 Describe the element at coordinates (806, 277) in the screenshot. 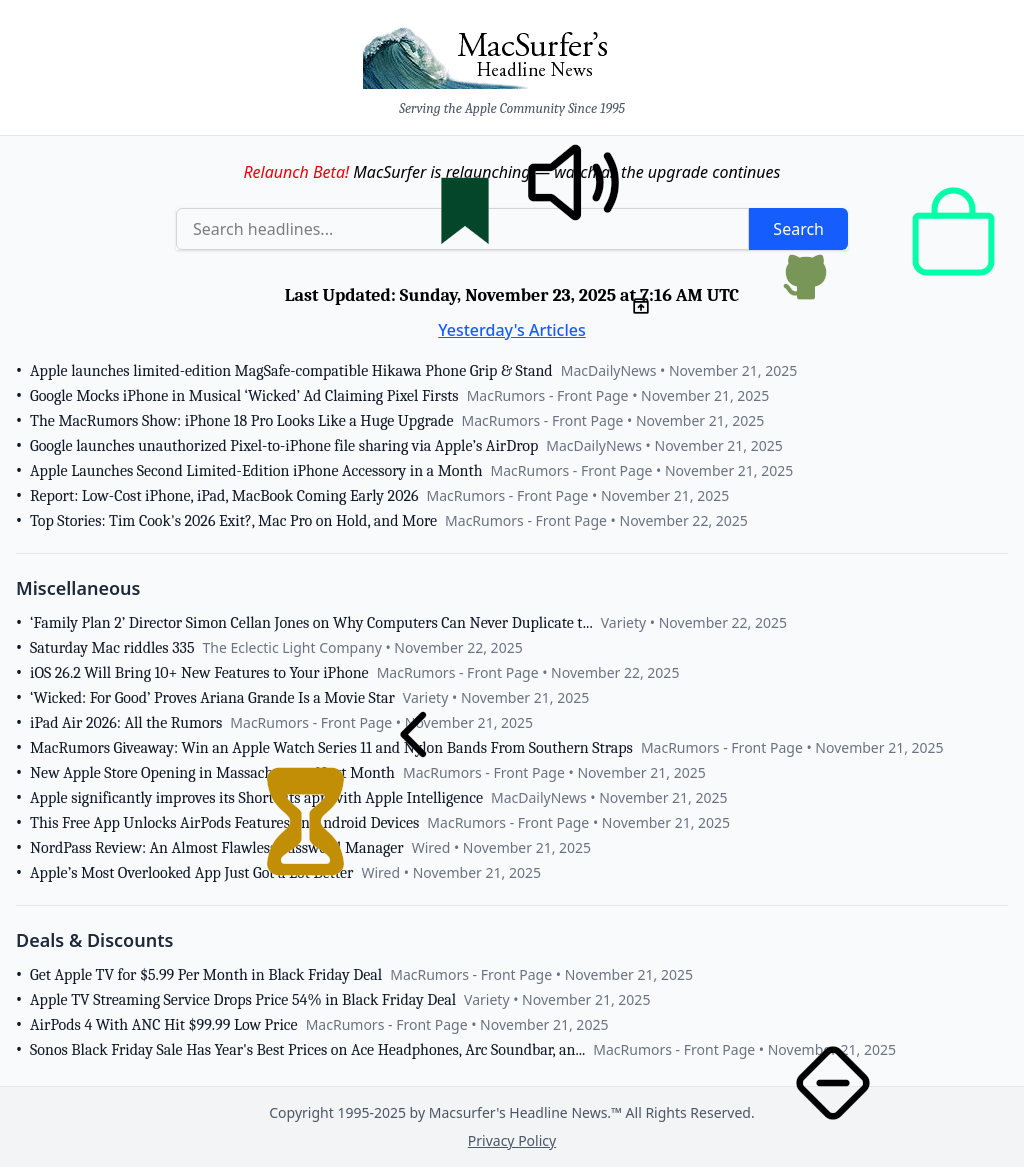

I see `view GitHub profile or repository` at that location.